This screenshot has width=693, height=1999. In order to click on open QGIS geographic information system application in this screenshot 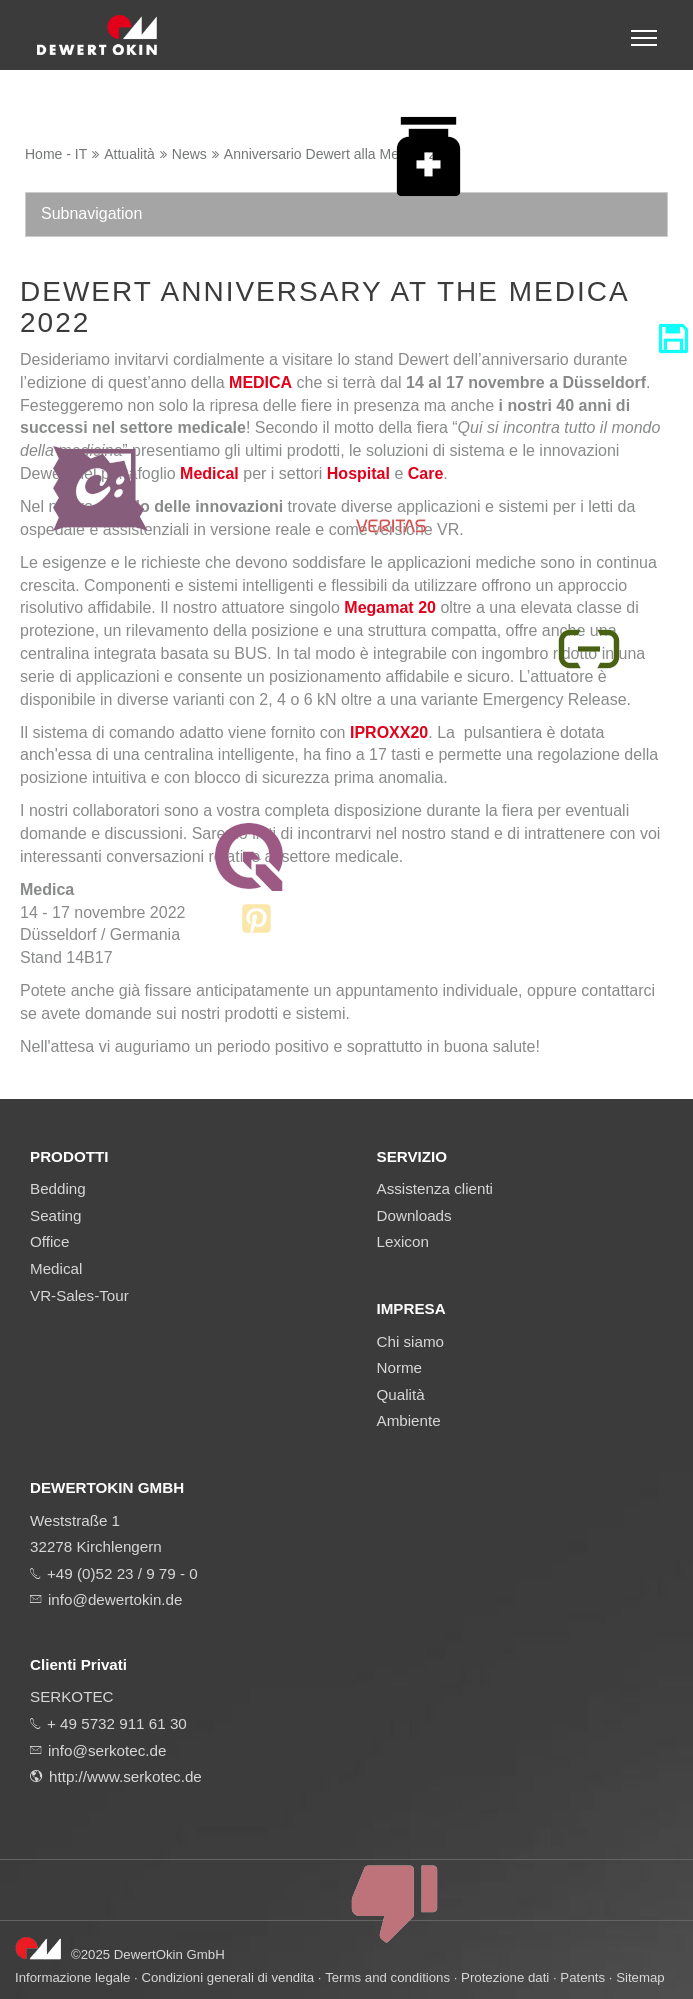, I will do `click(249, 857)`.